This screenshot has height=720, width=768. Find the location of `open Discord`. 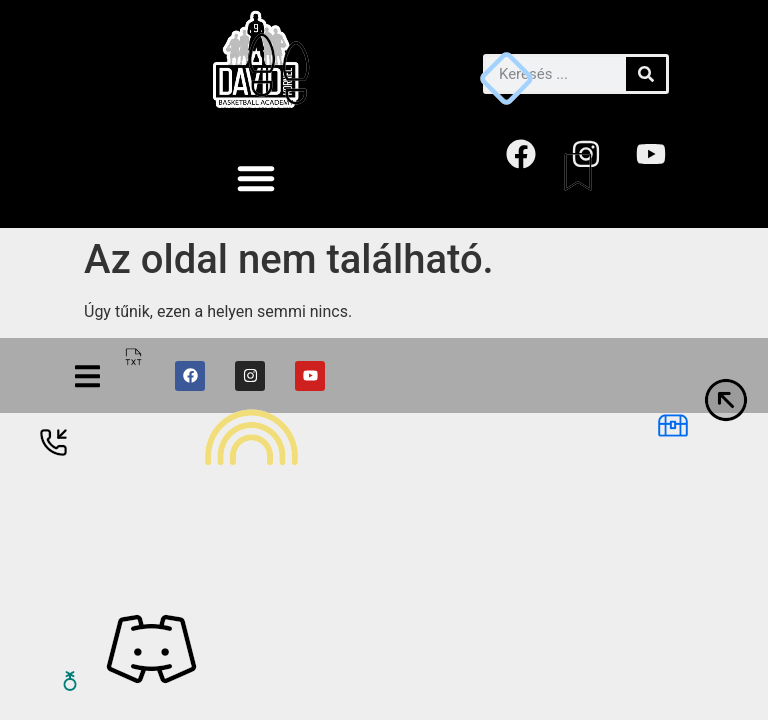

open Discord is located at coordinates (151, 647).